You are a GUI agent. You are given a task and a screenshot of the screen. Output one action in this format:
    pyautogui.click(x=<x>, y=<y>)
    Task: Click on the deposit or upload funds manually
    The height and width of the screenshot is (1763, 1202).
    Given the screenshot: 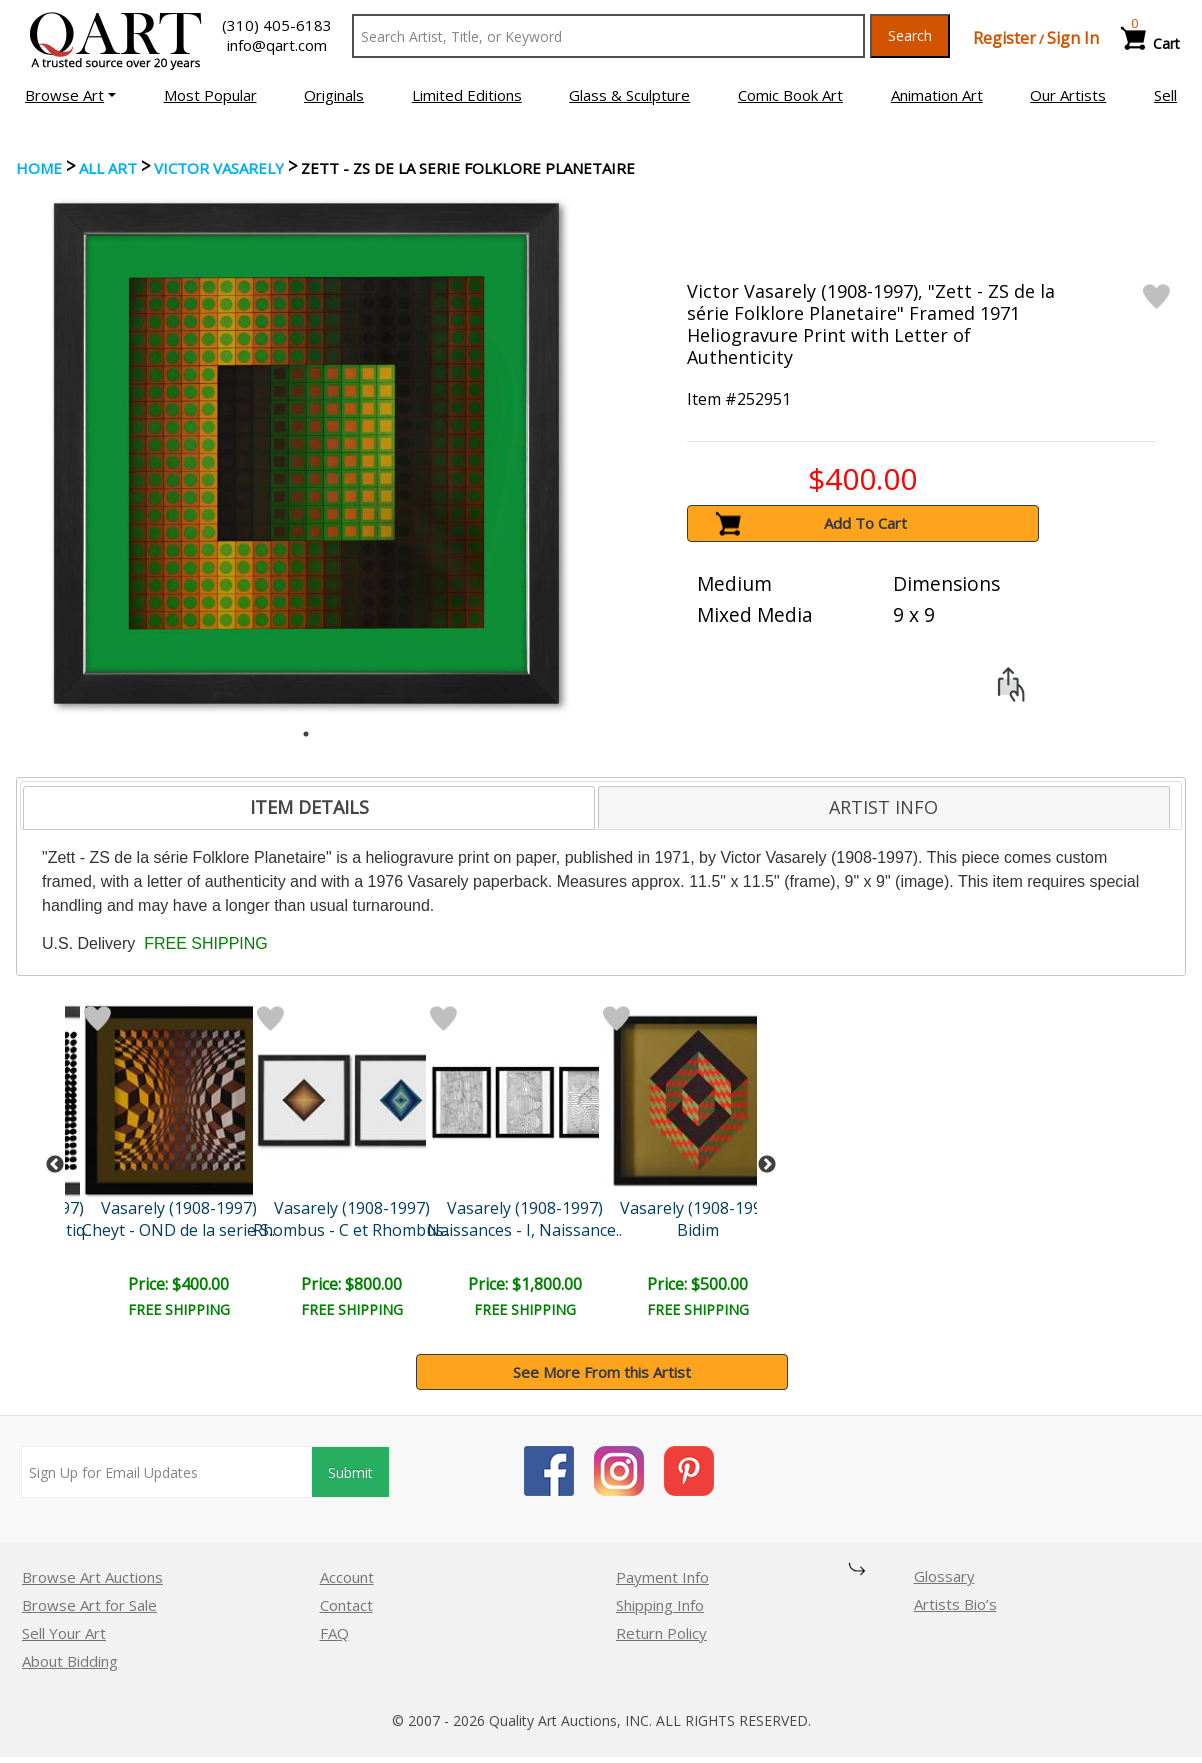 What is the action you would take?
    pyautogui.click(x=1009, y=684)
    